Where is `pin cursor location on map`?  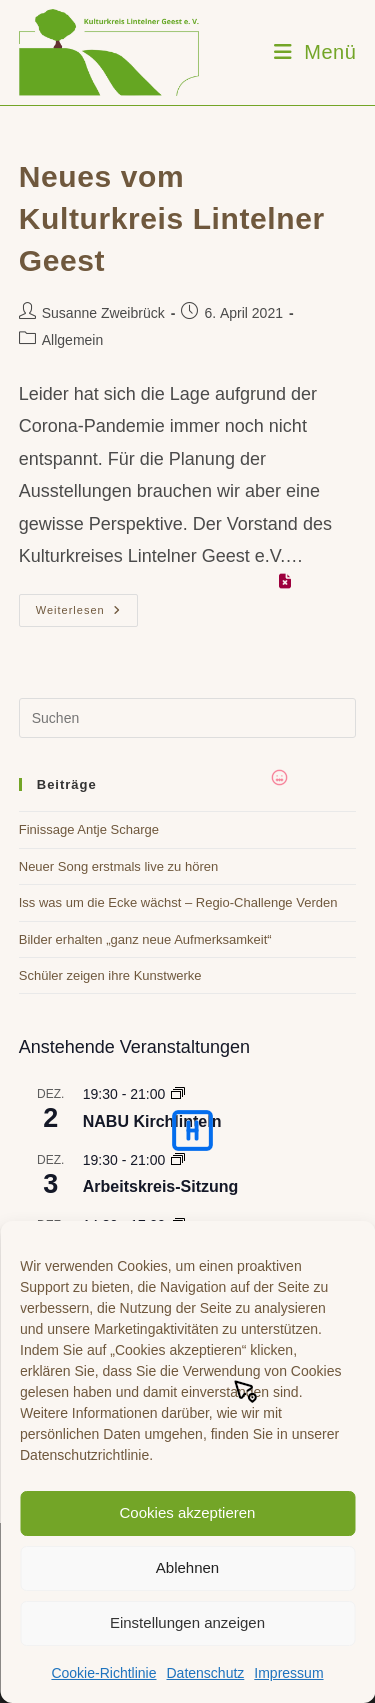
pin cursor location on map is located at coordinates (244, 1390).